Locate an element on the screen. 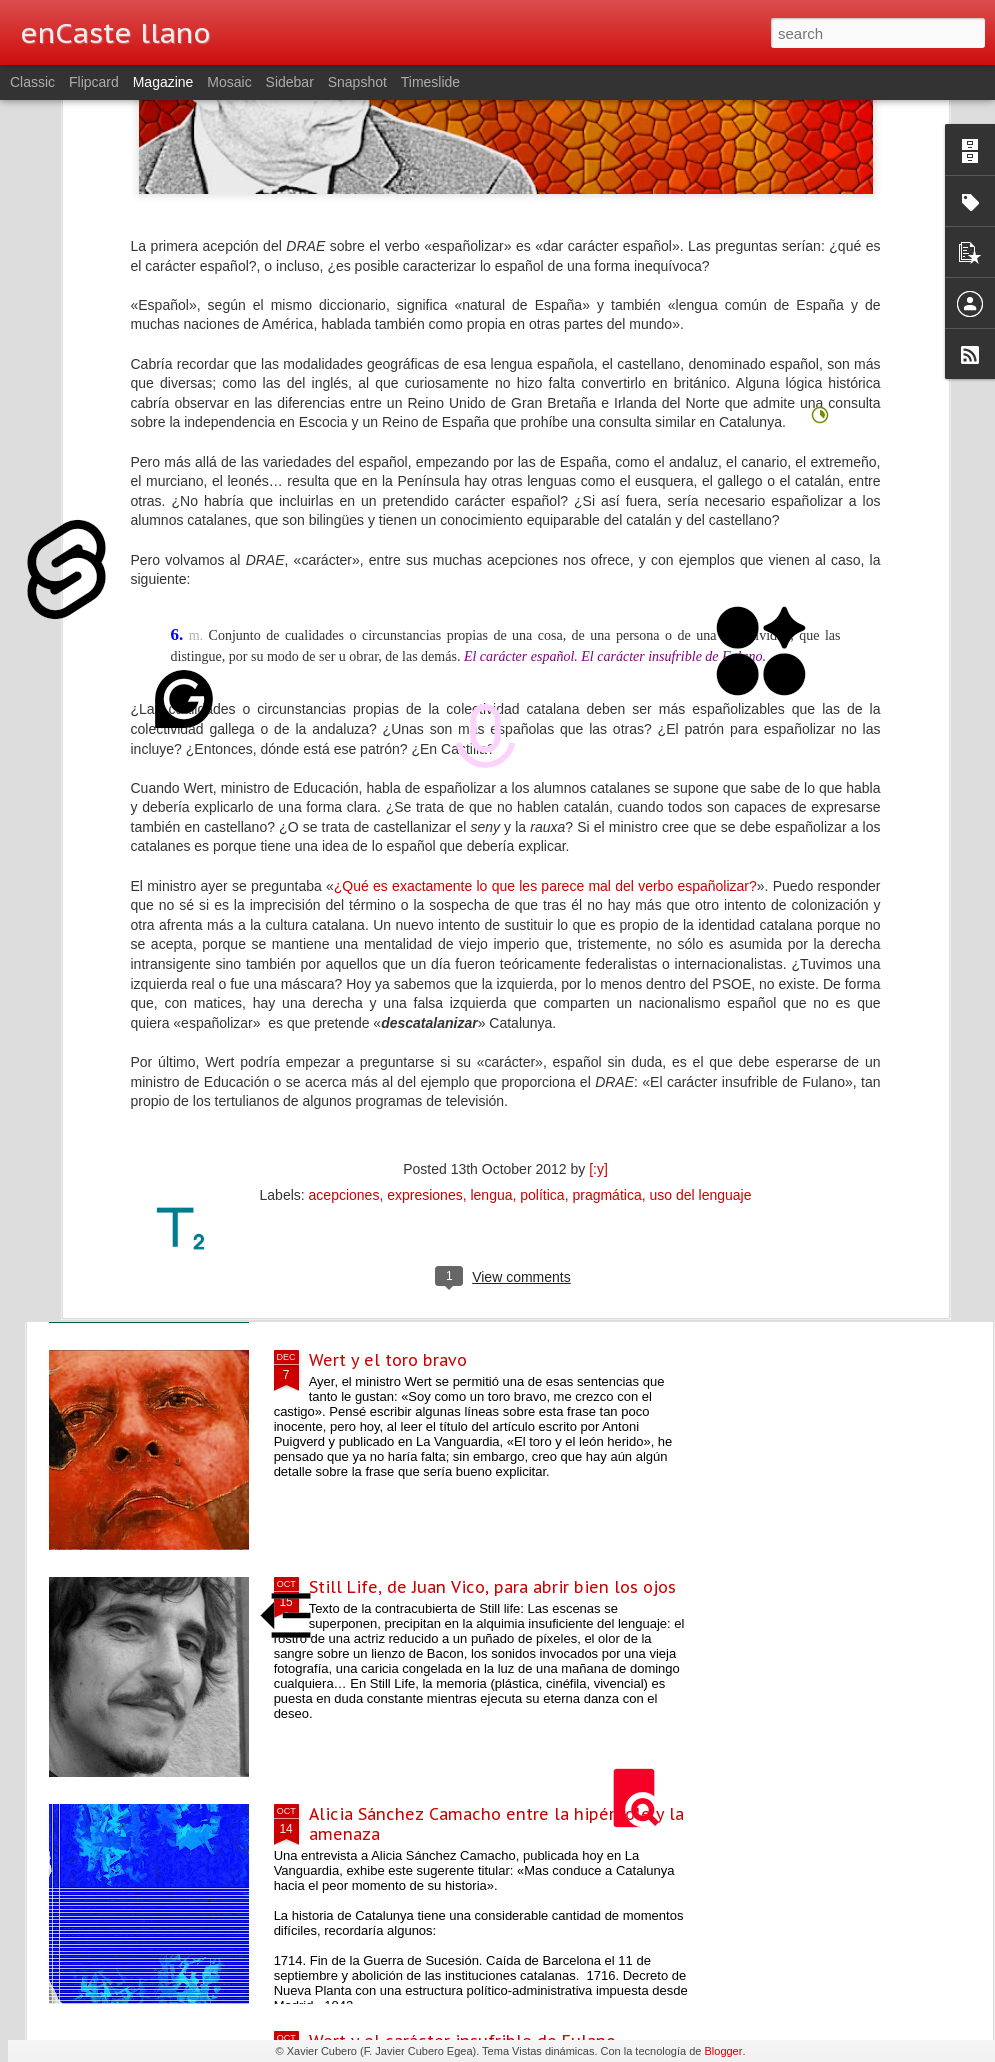 This screenshot has width=995, height=2062. indicates progress at approximately 25% completion is located at coordinates (820, 415).